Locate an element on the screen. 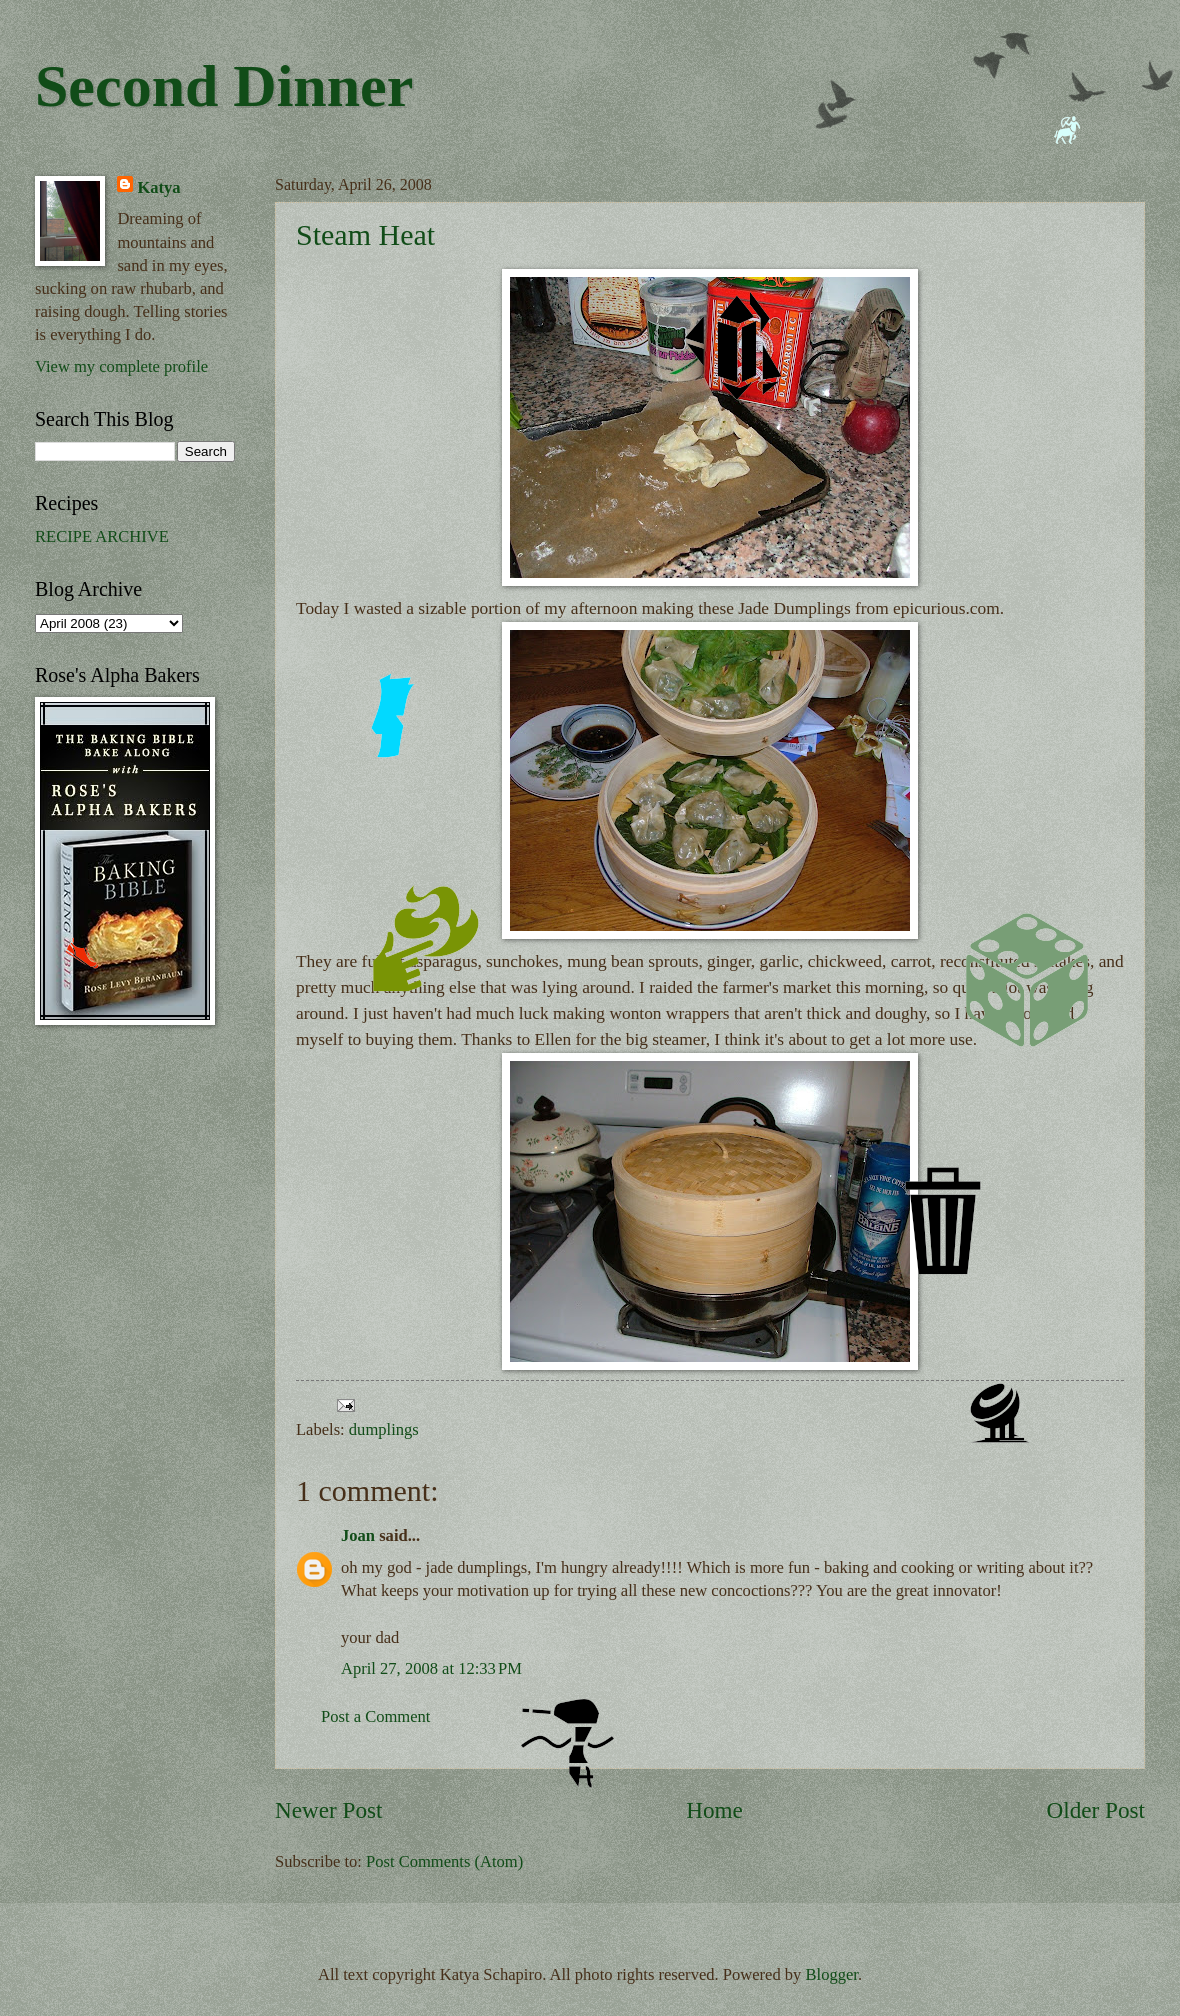  delete selected item is located at coordinates (943, 1210).